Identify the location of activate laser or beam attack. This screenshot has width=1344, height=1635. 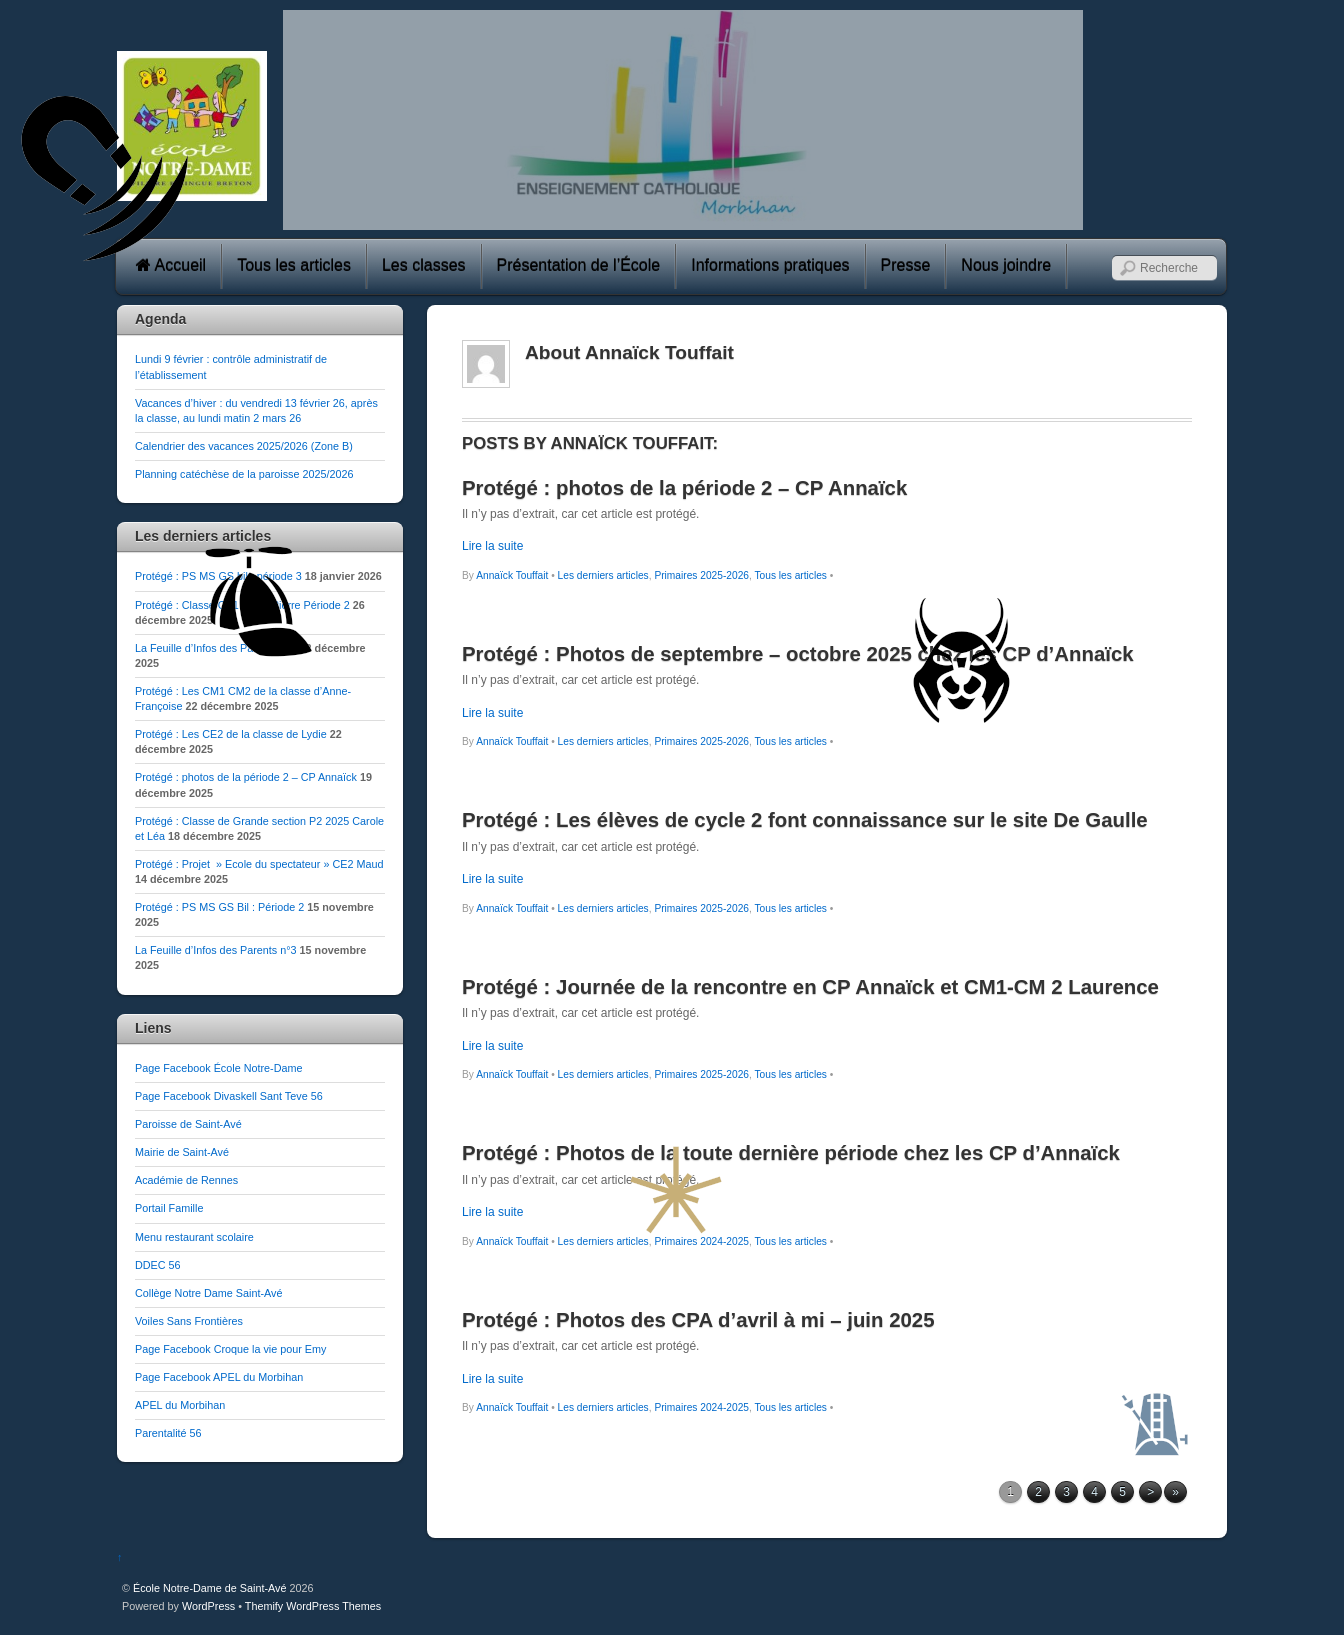
(676, 1190).